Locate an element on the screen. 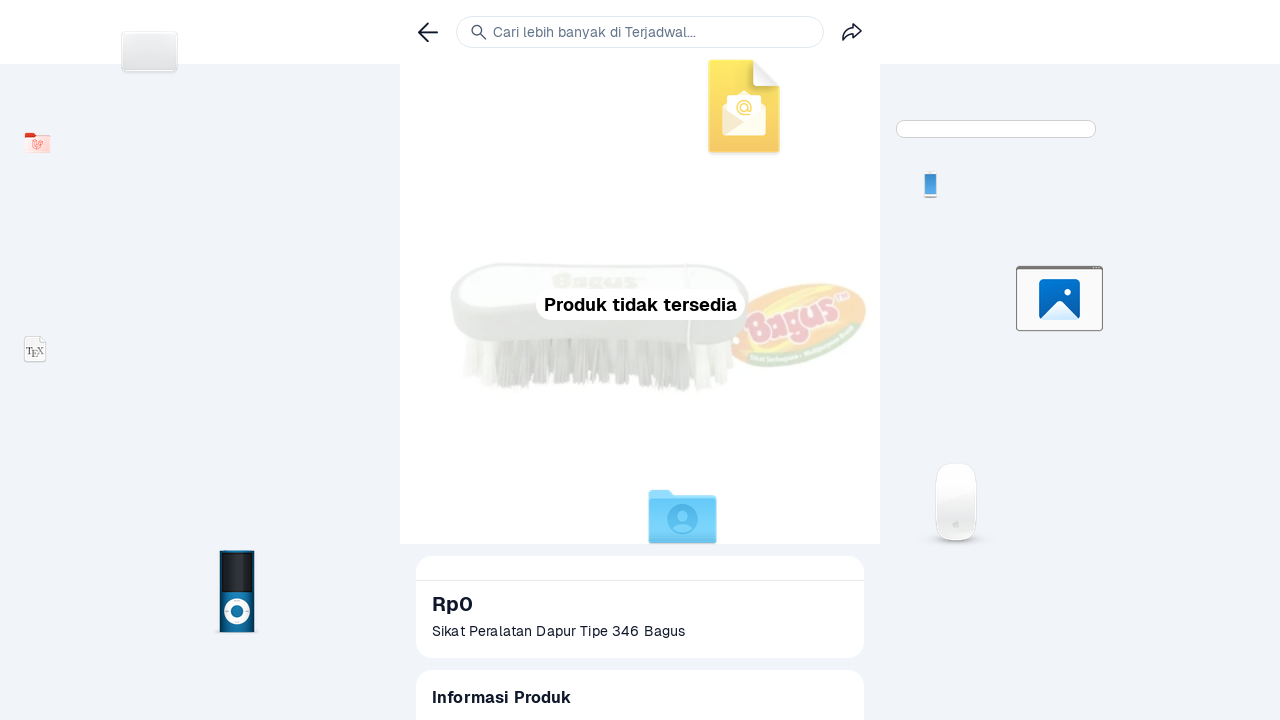 The width and height of the screenshot is (1280, 720). laravel project folder is located at coordinates (37, 143).